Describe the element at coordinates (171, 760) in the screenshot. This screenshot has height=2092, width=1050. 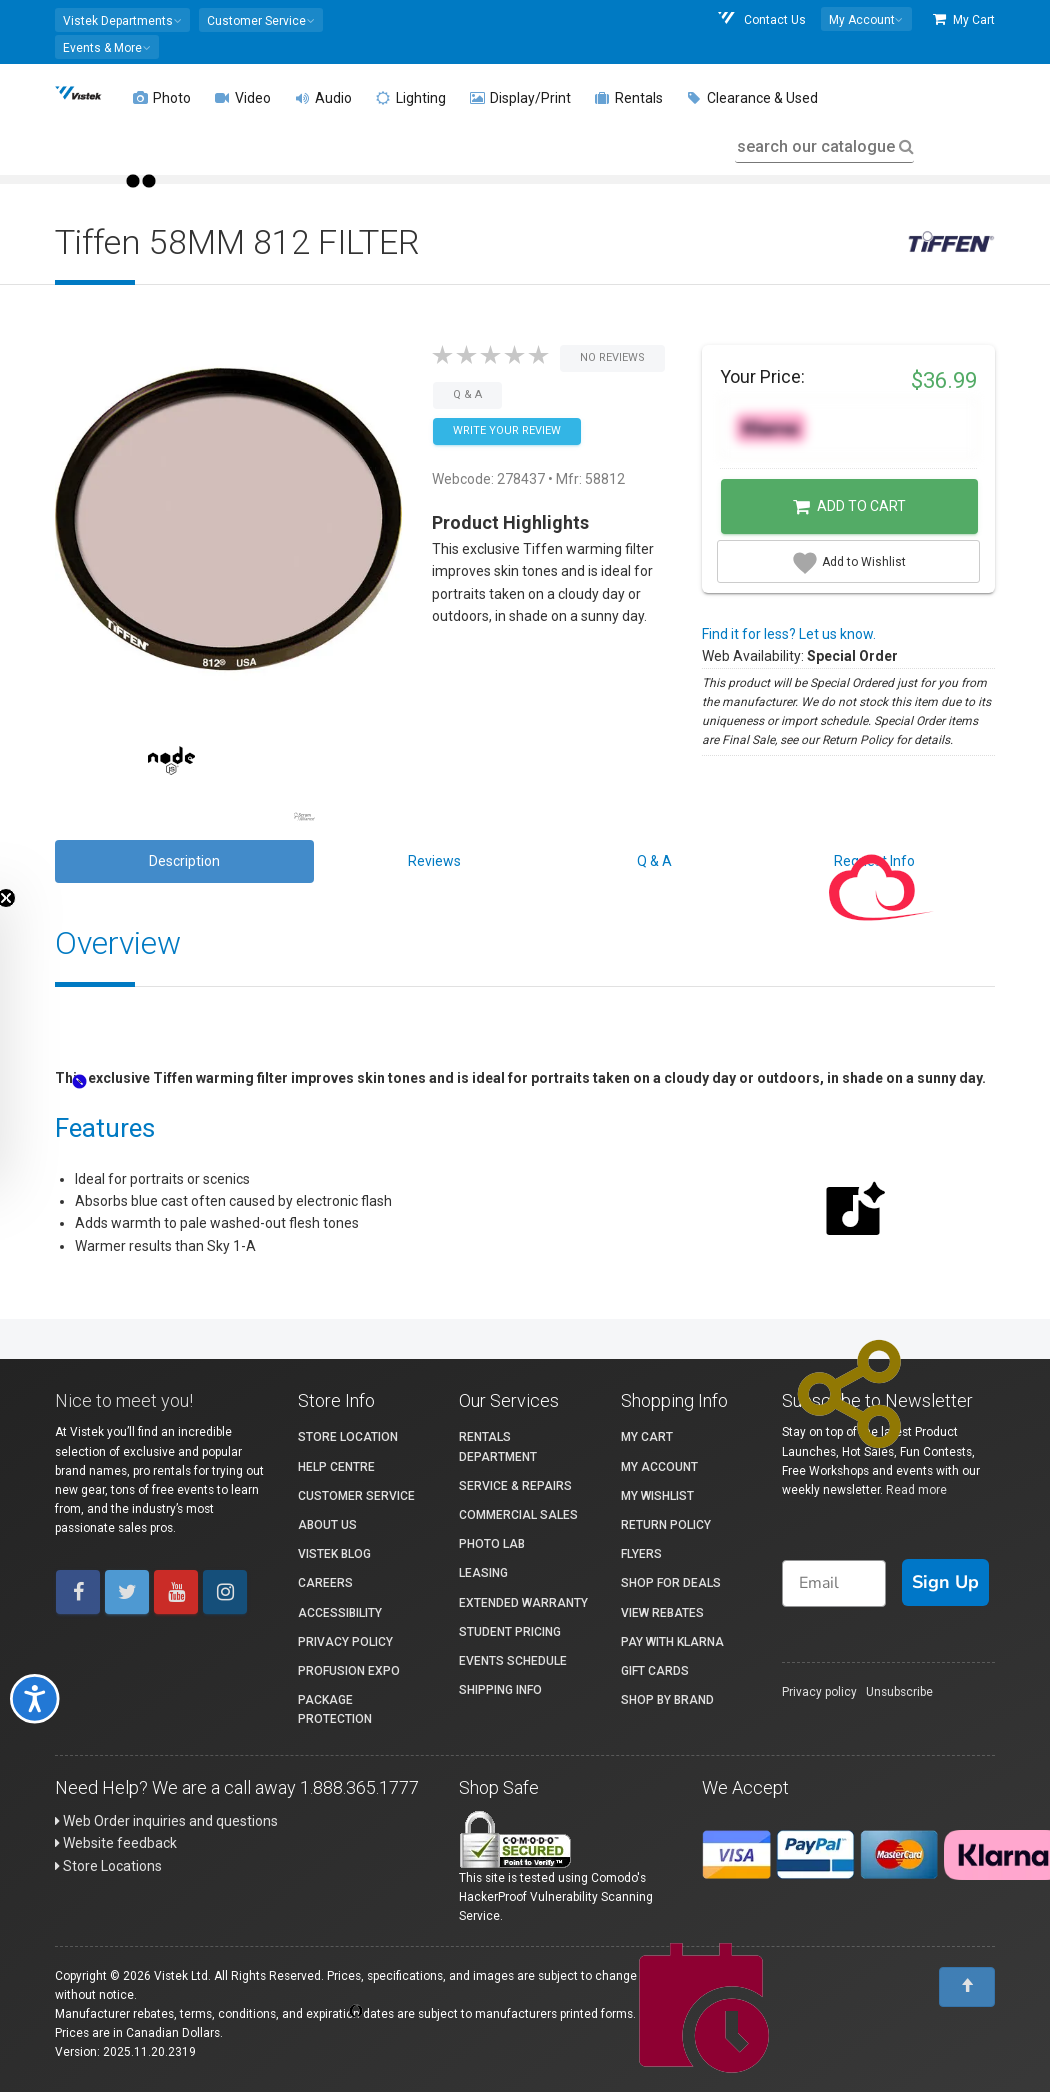
I see `node.js logo indicating a javascript runtime environment` at that location.